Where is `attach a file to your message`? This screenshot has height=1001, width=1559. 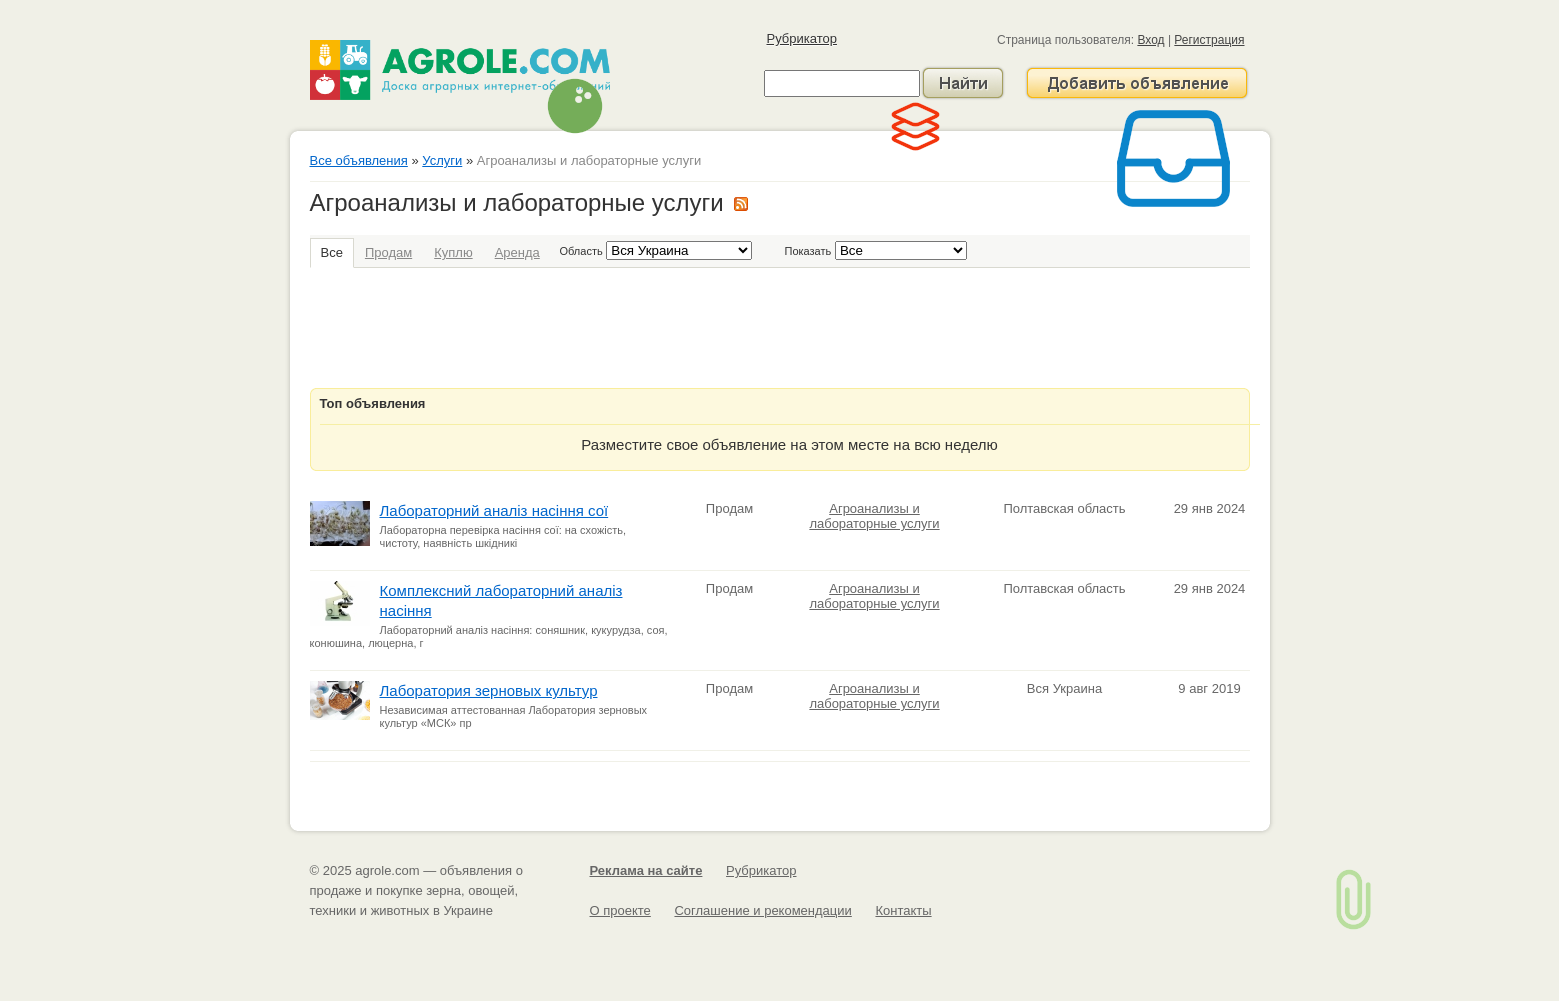 attach a file to your message is located at coordinates (1353, 899).